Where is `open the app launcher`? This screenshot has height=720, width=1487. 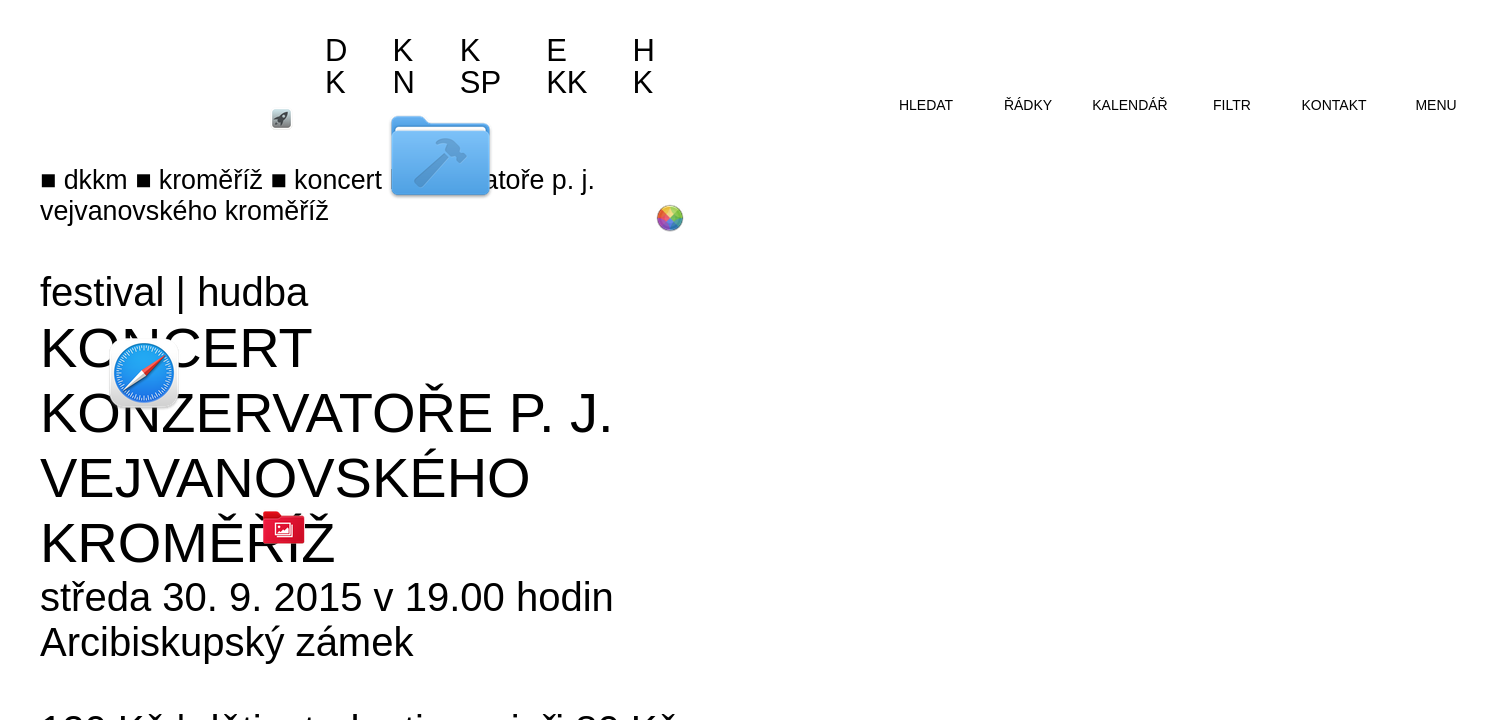 open the app launcher is located at coordinates (281, 118).